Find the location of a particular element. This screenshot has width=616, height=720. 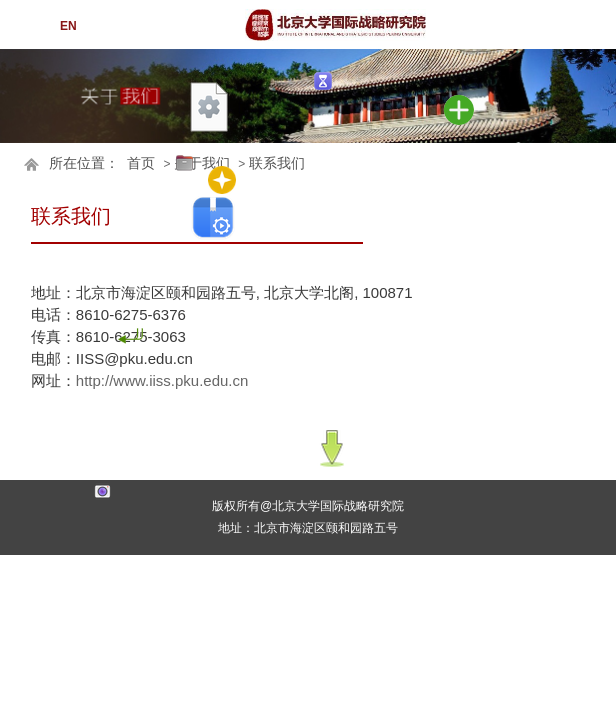

mark a bluetooth device as trusted is located at coordinates (222, 180).